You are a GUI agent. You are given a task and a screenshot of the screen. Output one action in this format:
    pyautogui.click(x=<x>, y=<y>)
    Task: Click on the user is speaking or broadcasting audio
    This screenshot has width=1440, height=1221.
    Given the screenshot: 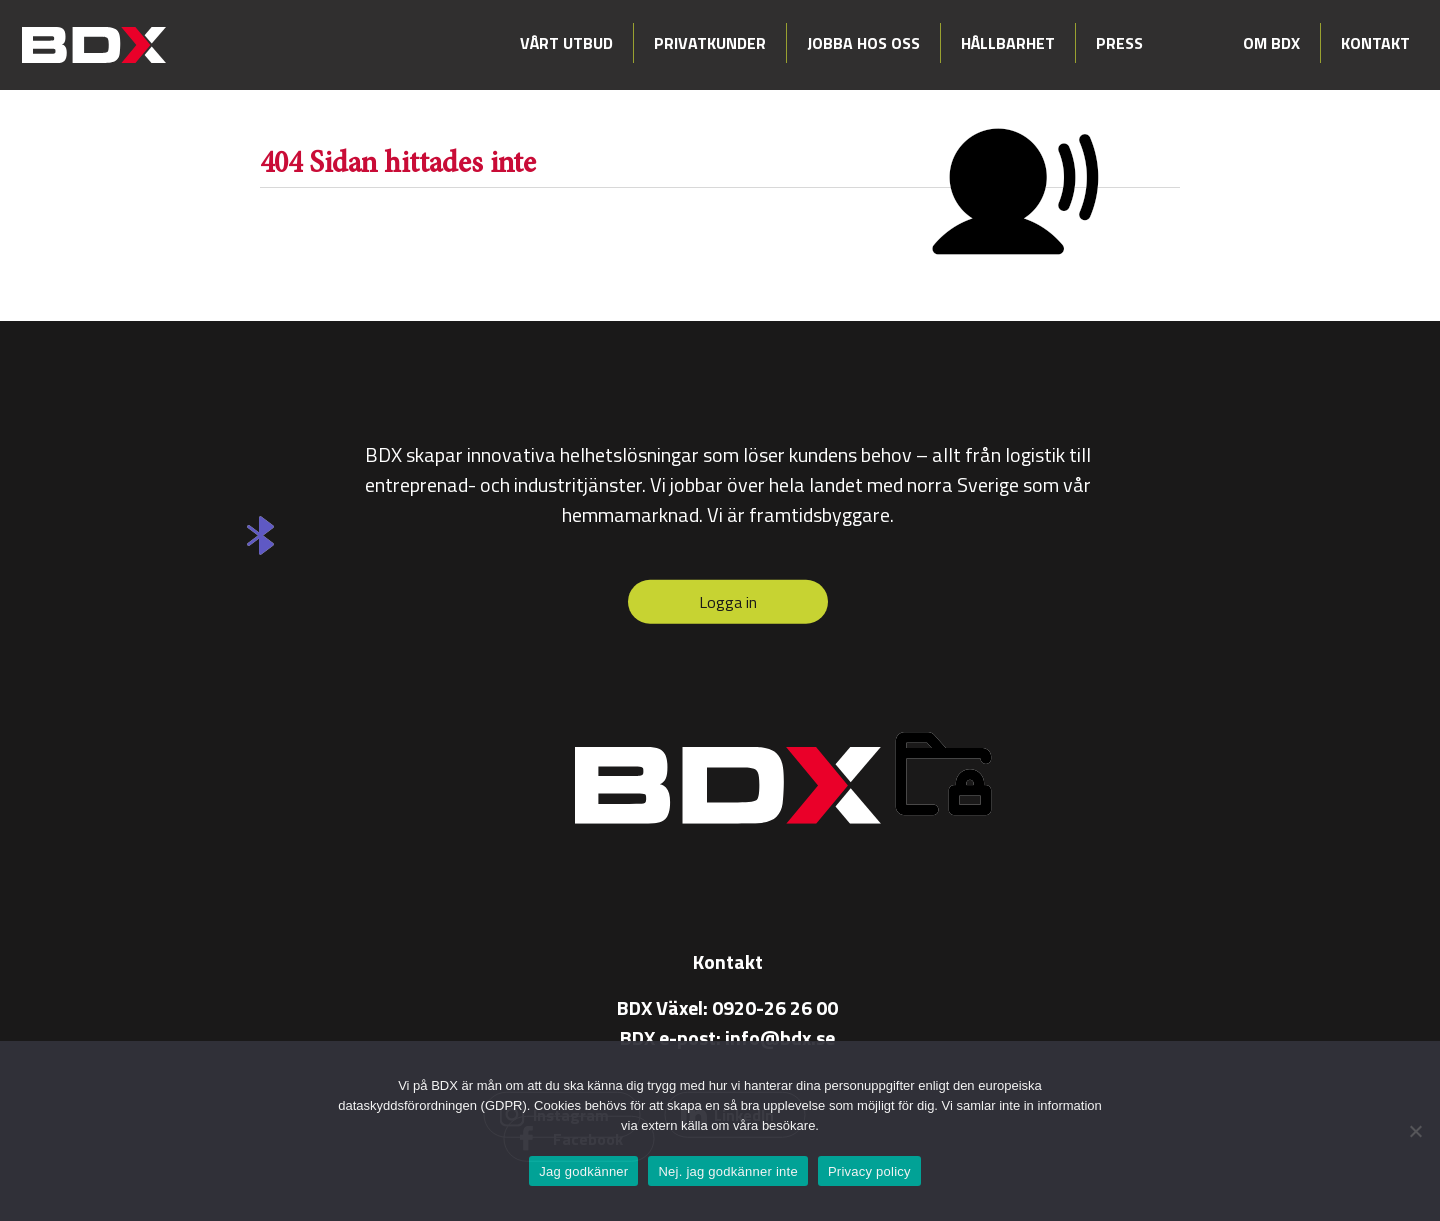 What is the action you would take?
    pyautogui.click(x=1012, y=191)
    